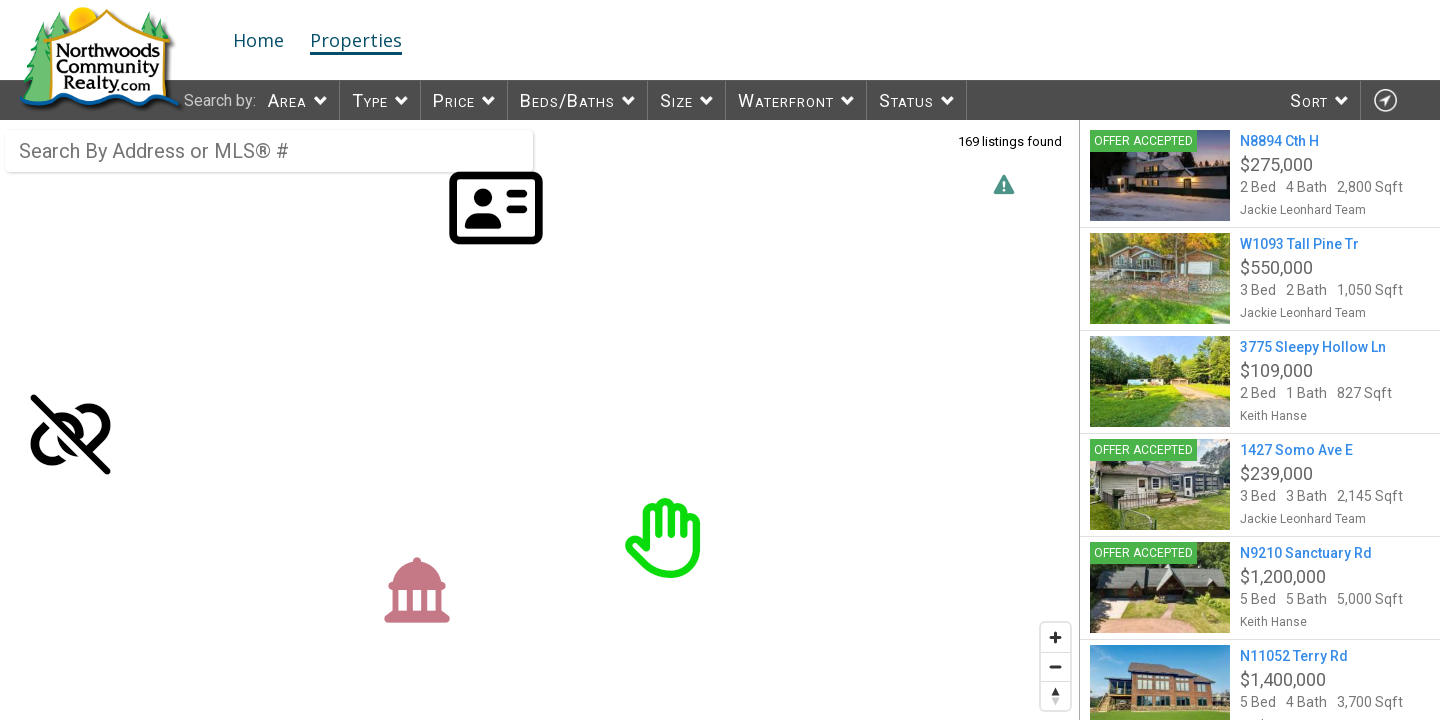  I want to click on disconnect or remove a linked account, so click(70, 434).